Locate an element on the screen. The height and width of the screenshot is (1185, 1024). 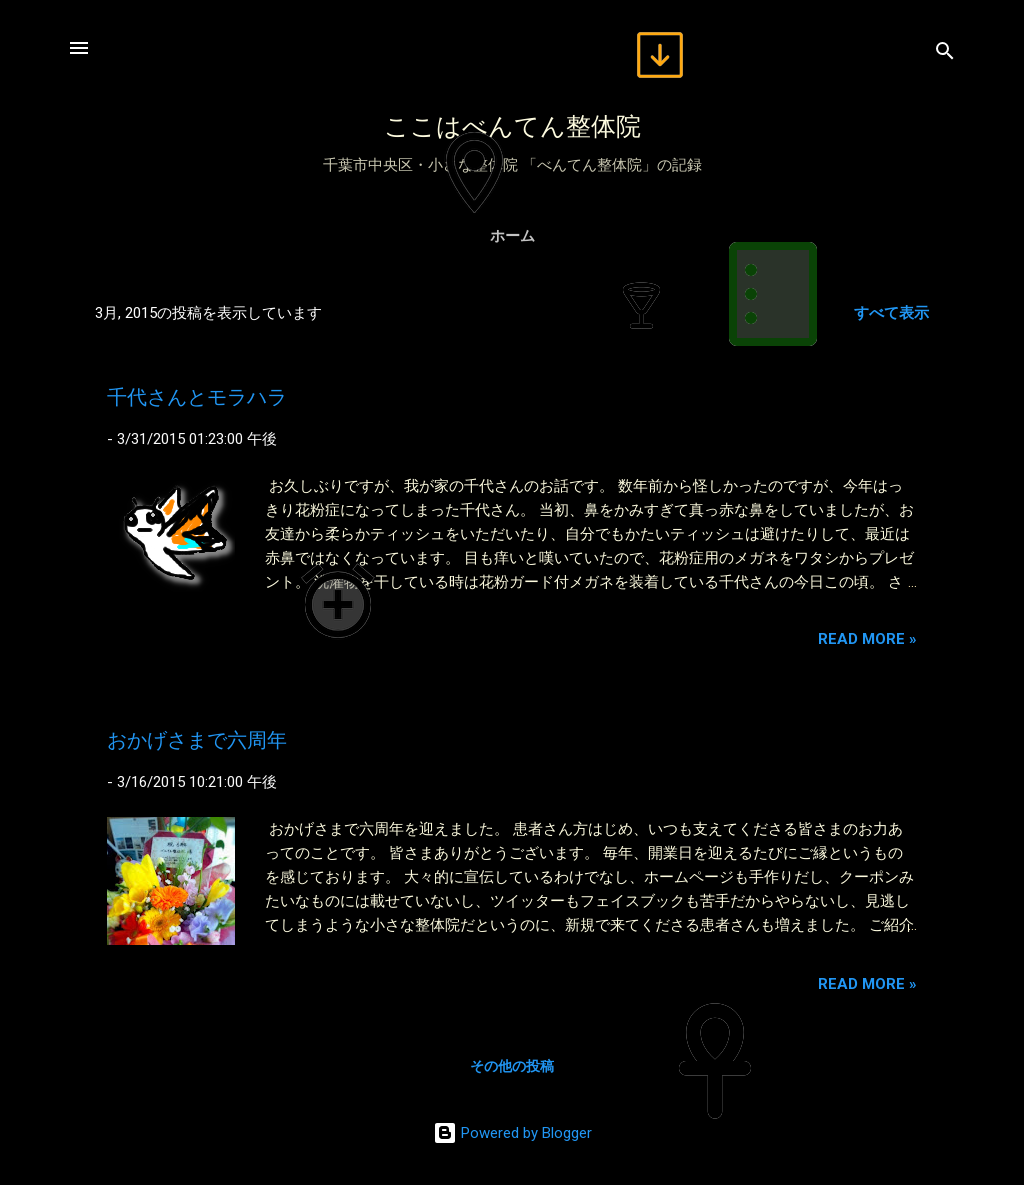
view bar or cocktail menu is located at coordinates (641, 305).